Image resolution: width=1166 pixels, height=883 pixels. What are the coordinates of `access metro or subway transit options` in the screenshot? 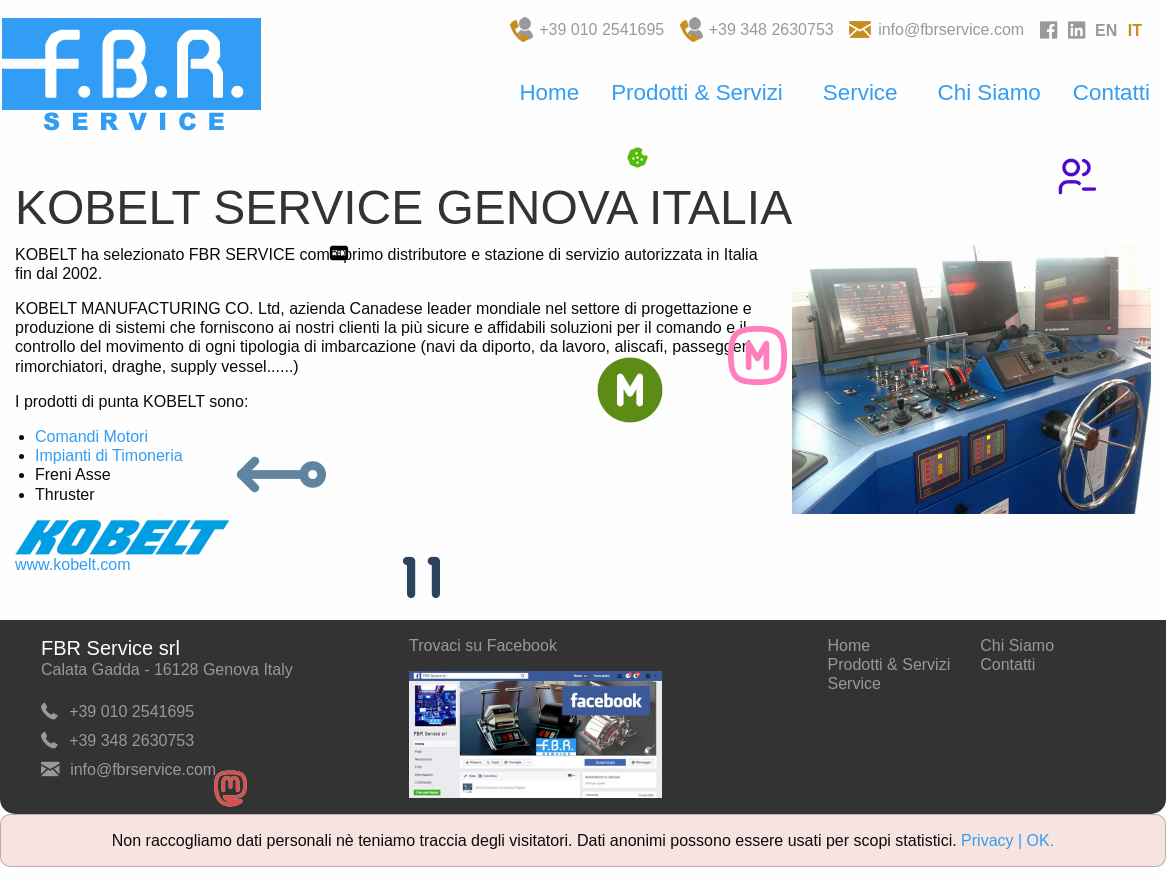 It's located at (757, 355).